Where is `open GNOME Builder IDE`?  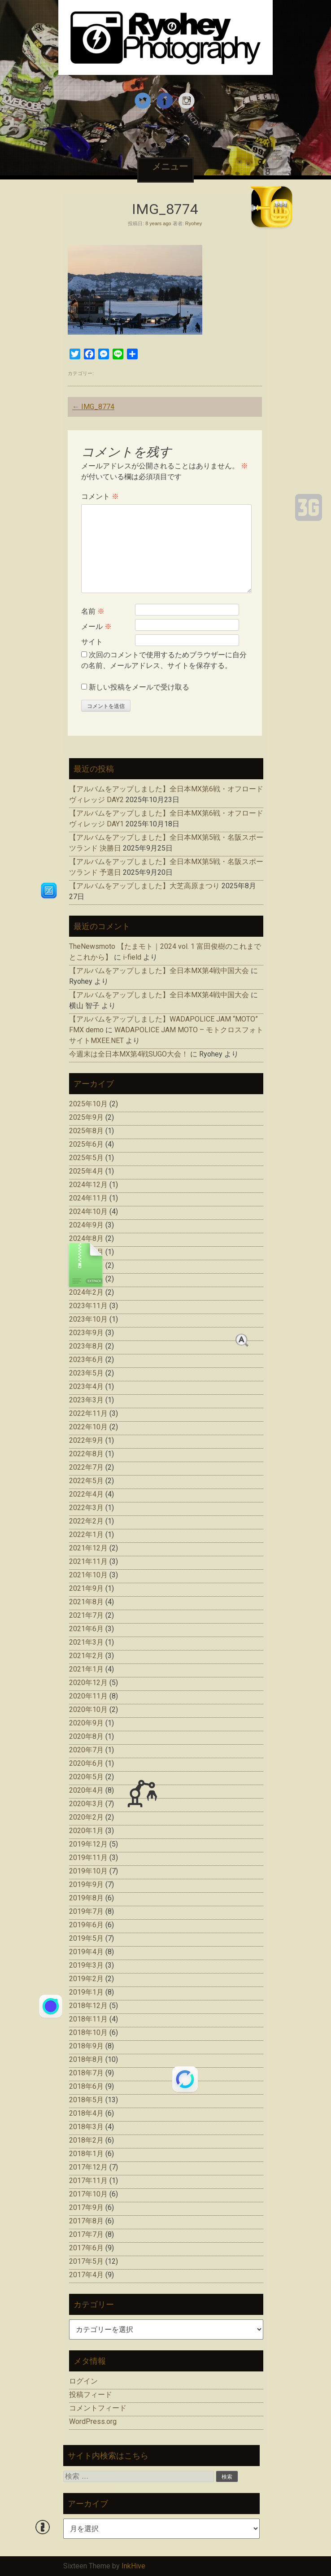
open GNOME Builder IDE is located at coordinates (142, 1792).